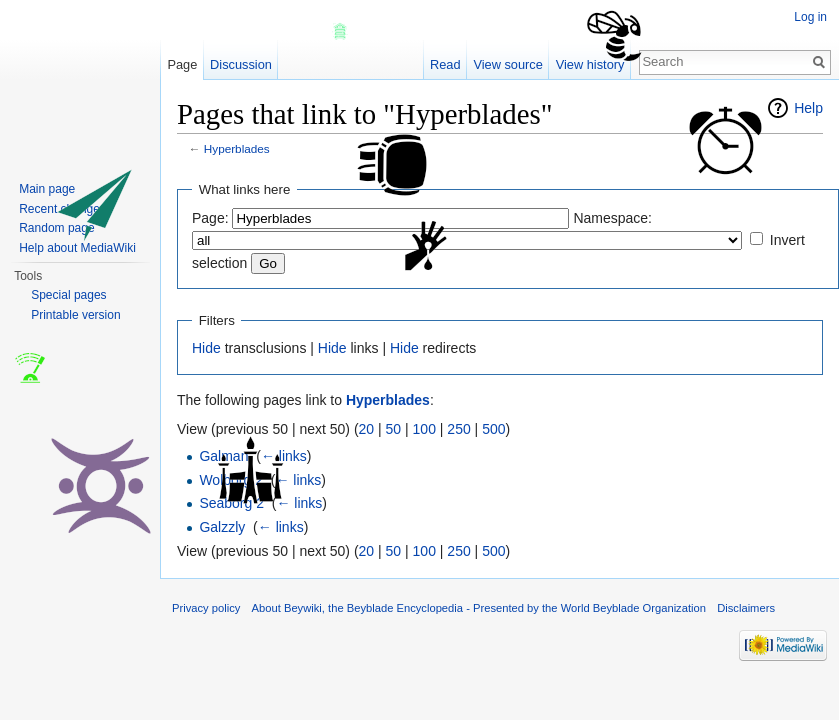 The width and height of the screenshot is (839, 720). Describe the element at coordinates (250, 469) in the screenshot. I see `access the castle or fortress location` at that location.